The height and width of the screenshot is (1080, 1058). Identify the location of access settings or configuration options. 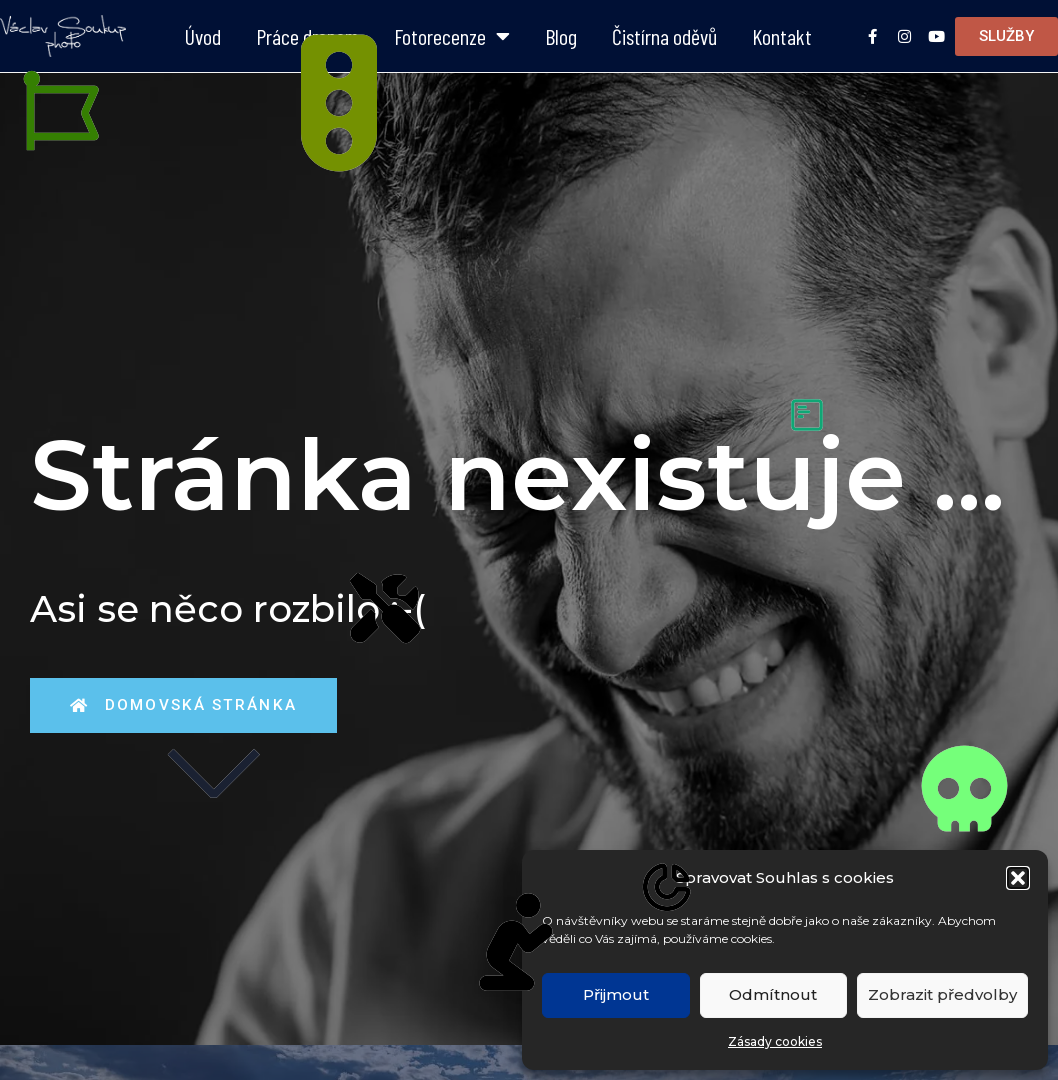
(385, 608).